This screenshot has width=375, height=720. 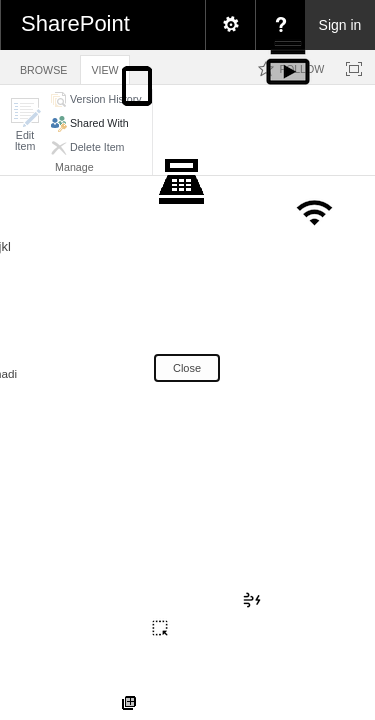 What do you see at coordinates (181, 181) in the screenshot?
I see `access point of sale terminal` at bounding box center [181, 181].